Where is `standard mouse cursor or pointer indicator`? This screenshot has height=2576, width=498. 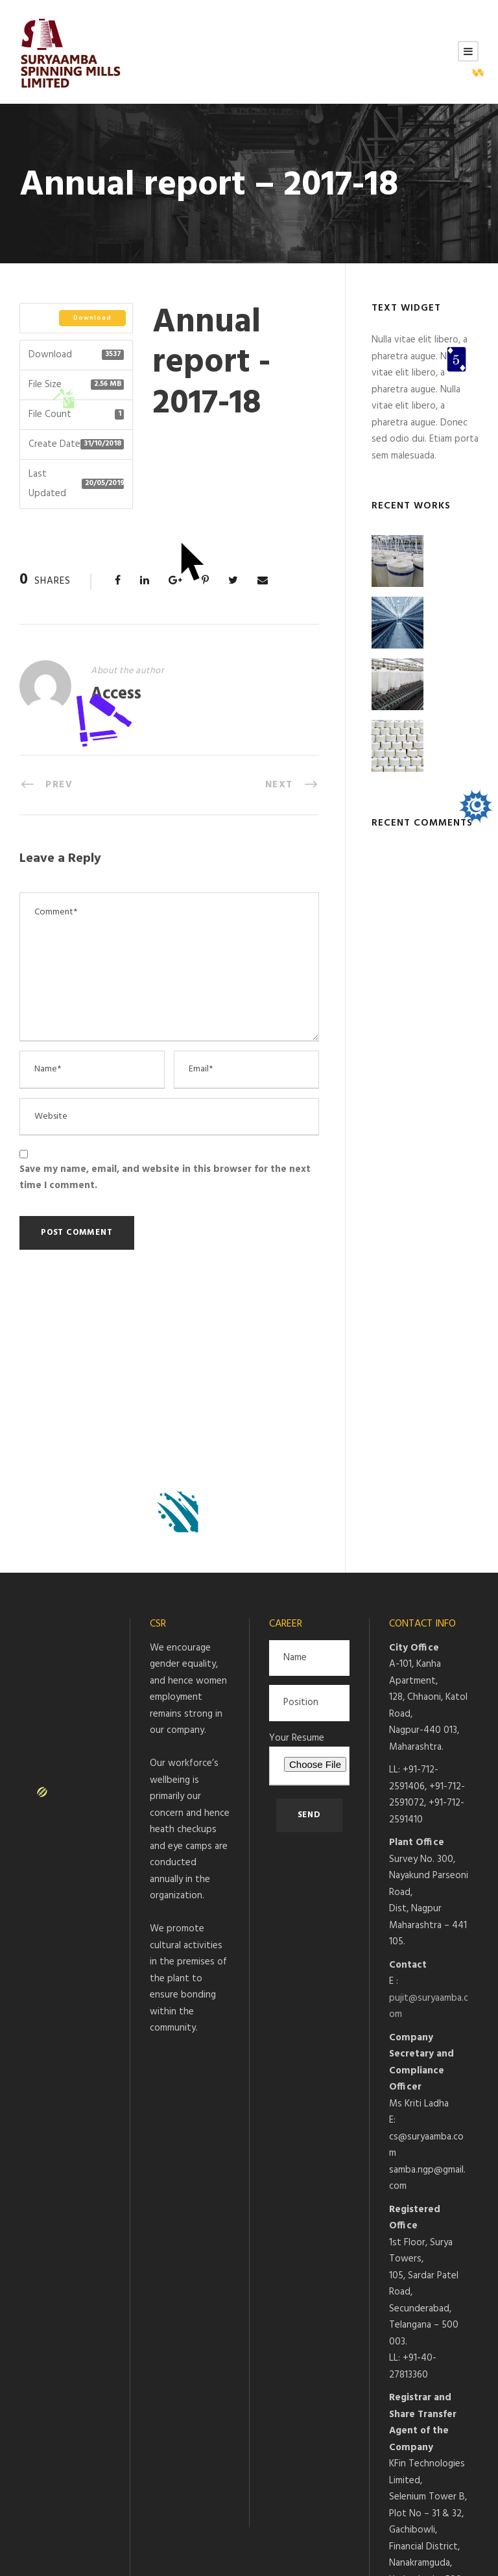
standard mouse cursor or pointer indicator is located at coordinates (193, 562).